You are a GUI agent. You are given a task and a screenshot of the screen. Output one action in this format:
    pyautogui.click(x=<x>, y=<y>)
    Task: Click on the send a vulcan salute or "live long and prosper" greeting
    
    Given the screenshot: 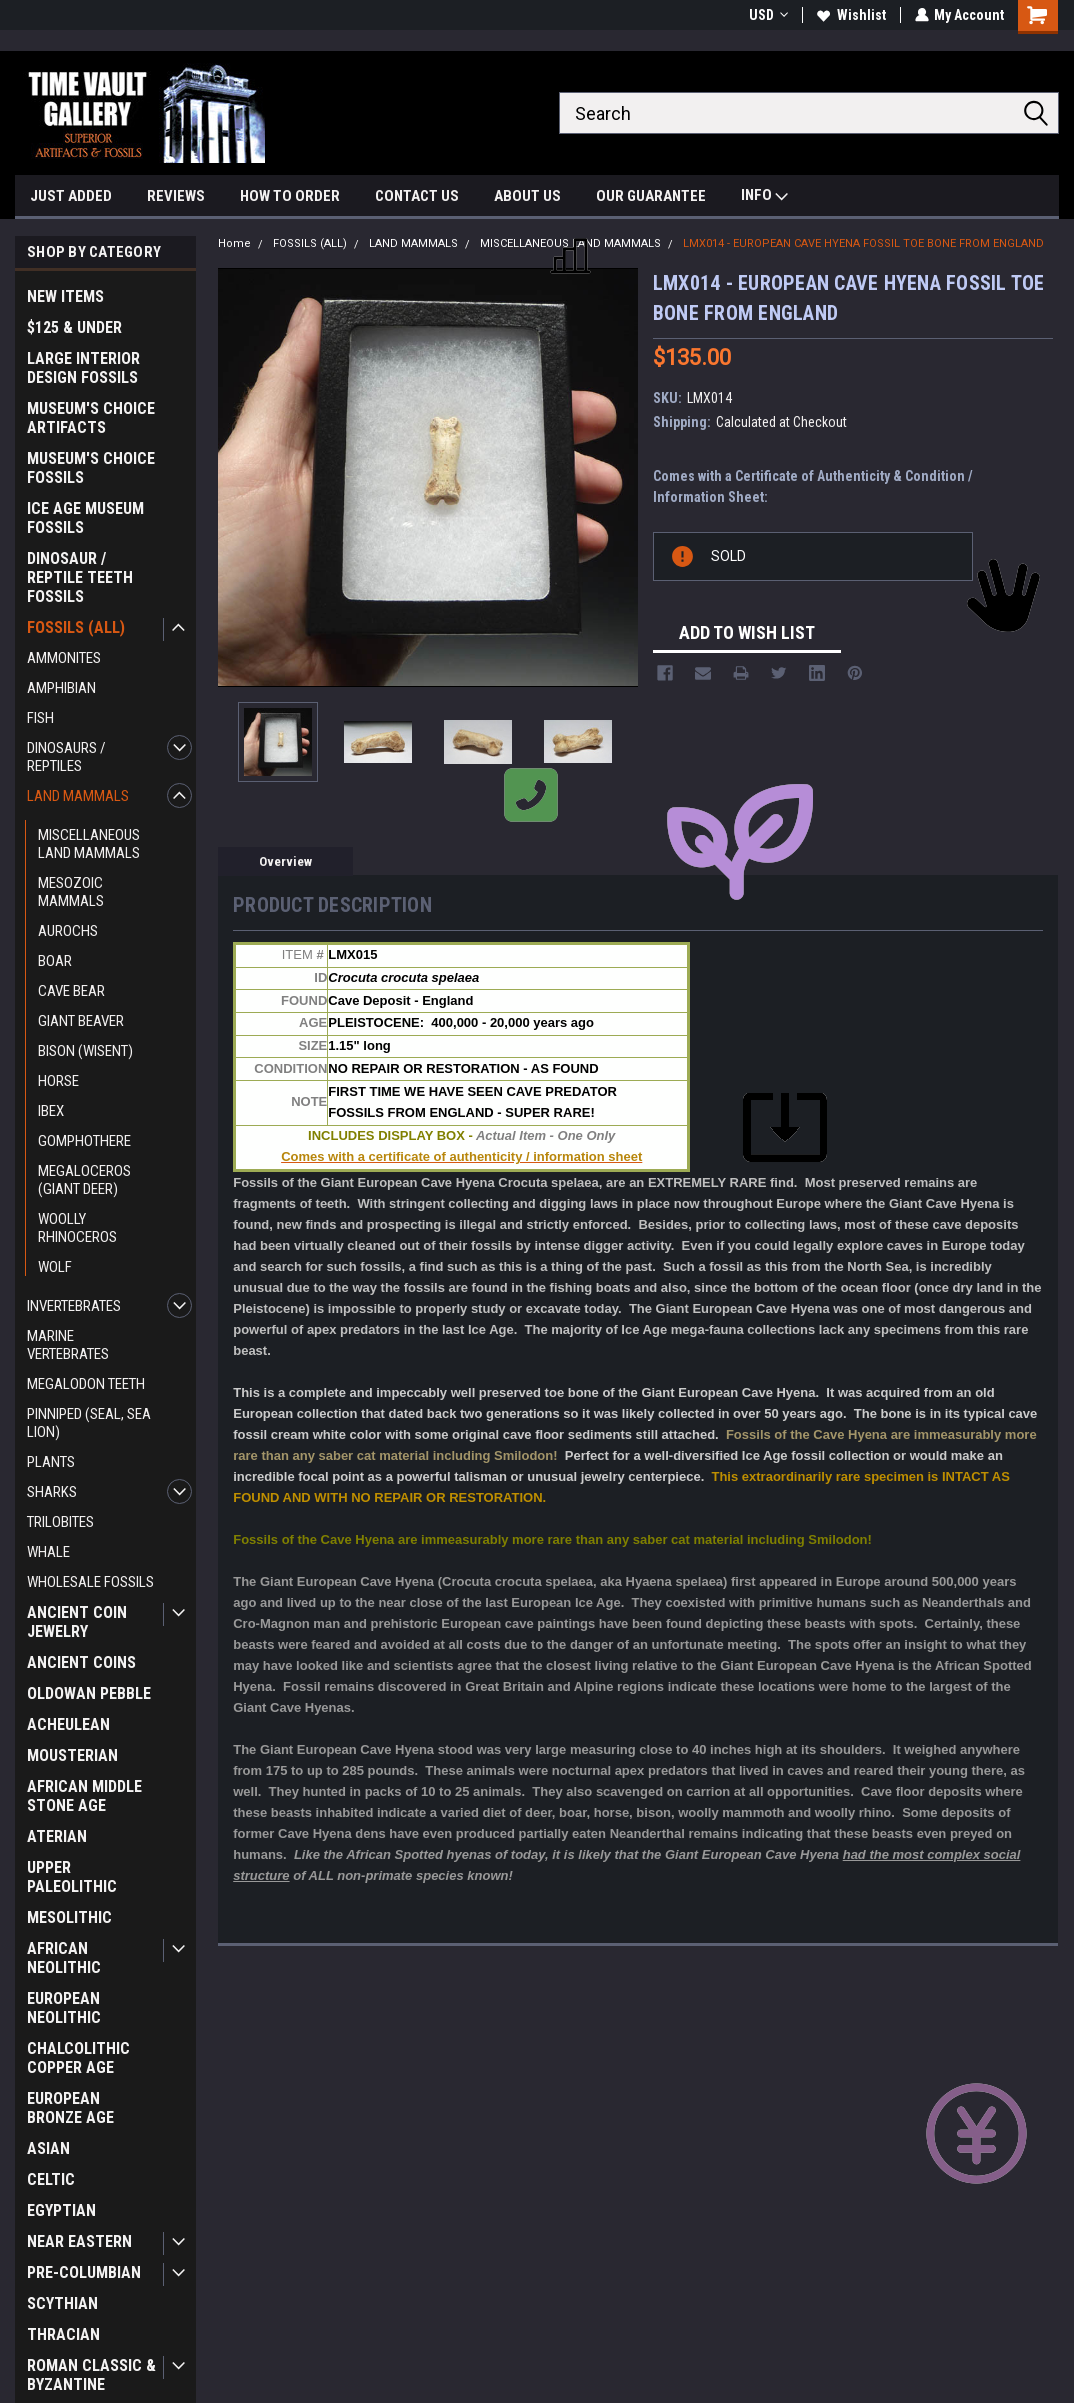 What is the action you would take?
    pyautogui.click(x=1003, y=595)
    